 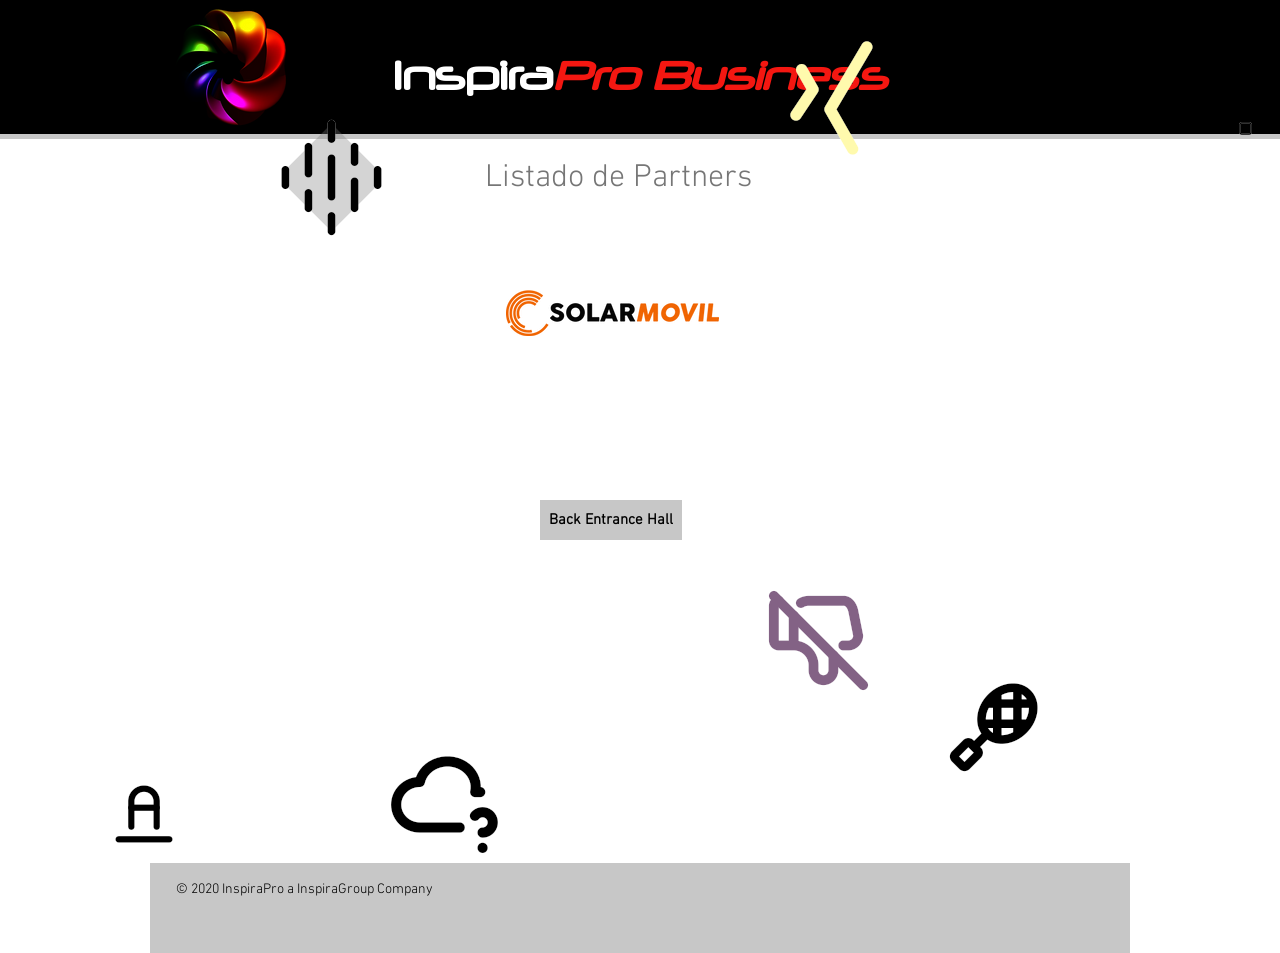 What do you see at coordinates (447, 797) in the screenshot?
I see `cloud storage help or support` at bounding box center [447, 797].